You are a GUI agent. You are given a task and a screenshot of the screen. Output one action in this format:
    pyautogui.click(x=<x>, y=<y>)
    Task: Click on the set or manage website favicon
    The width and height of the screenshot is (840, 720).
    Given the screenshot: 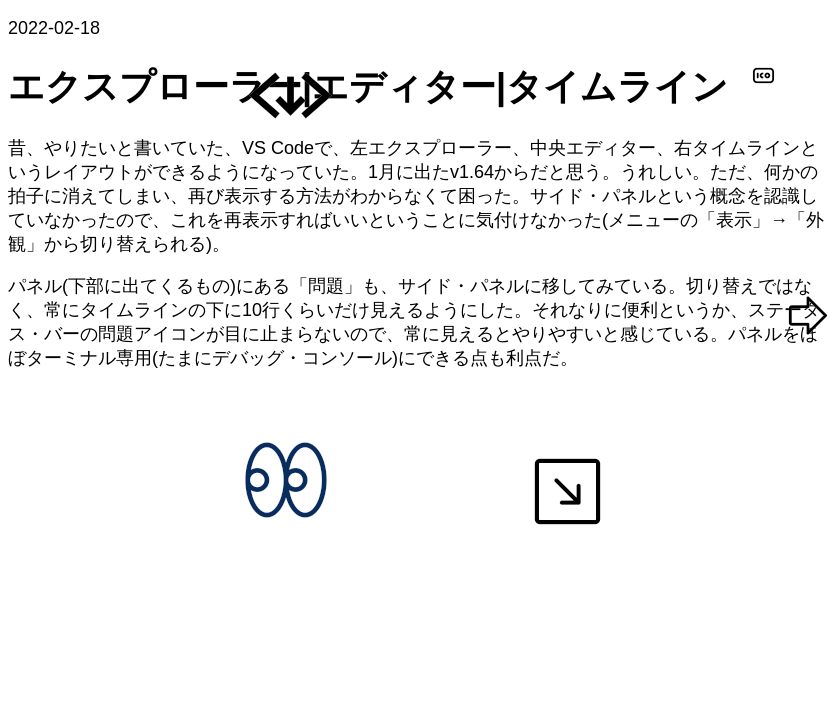 What is the action you would take?
    pyautogui.click(x=763, y=75)
    